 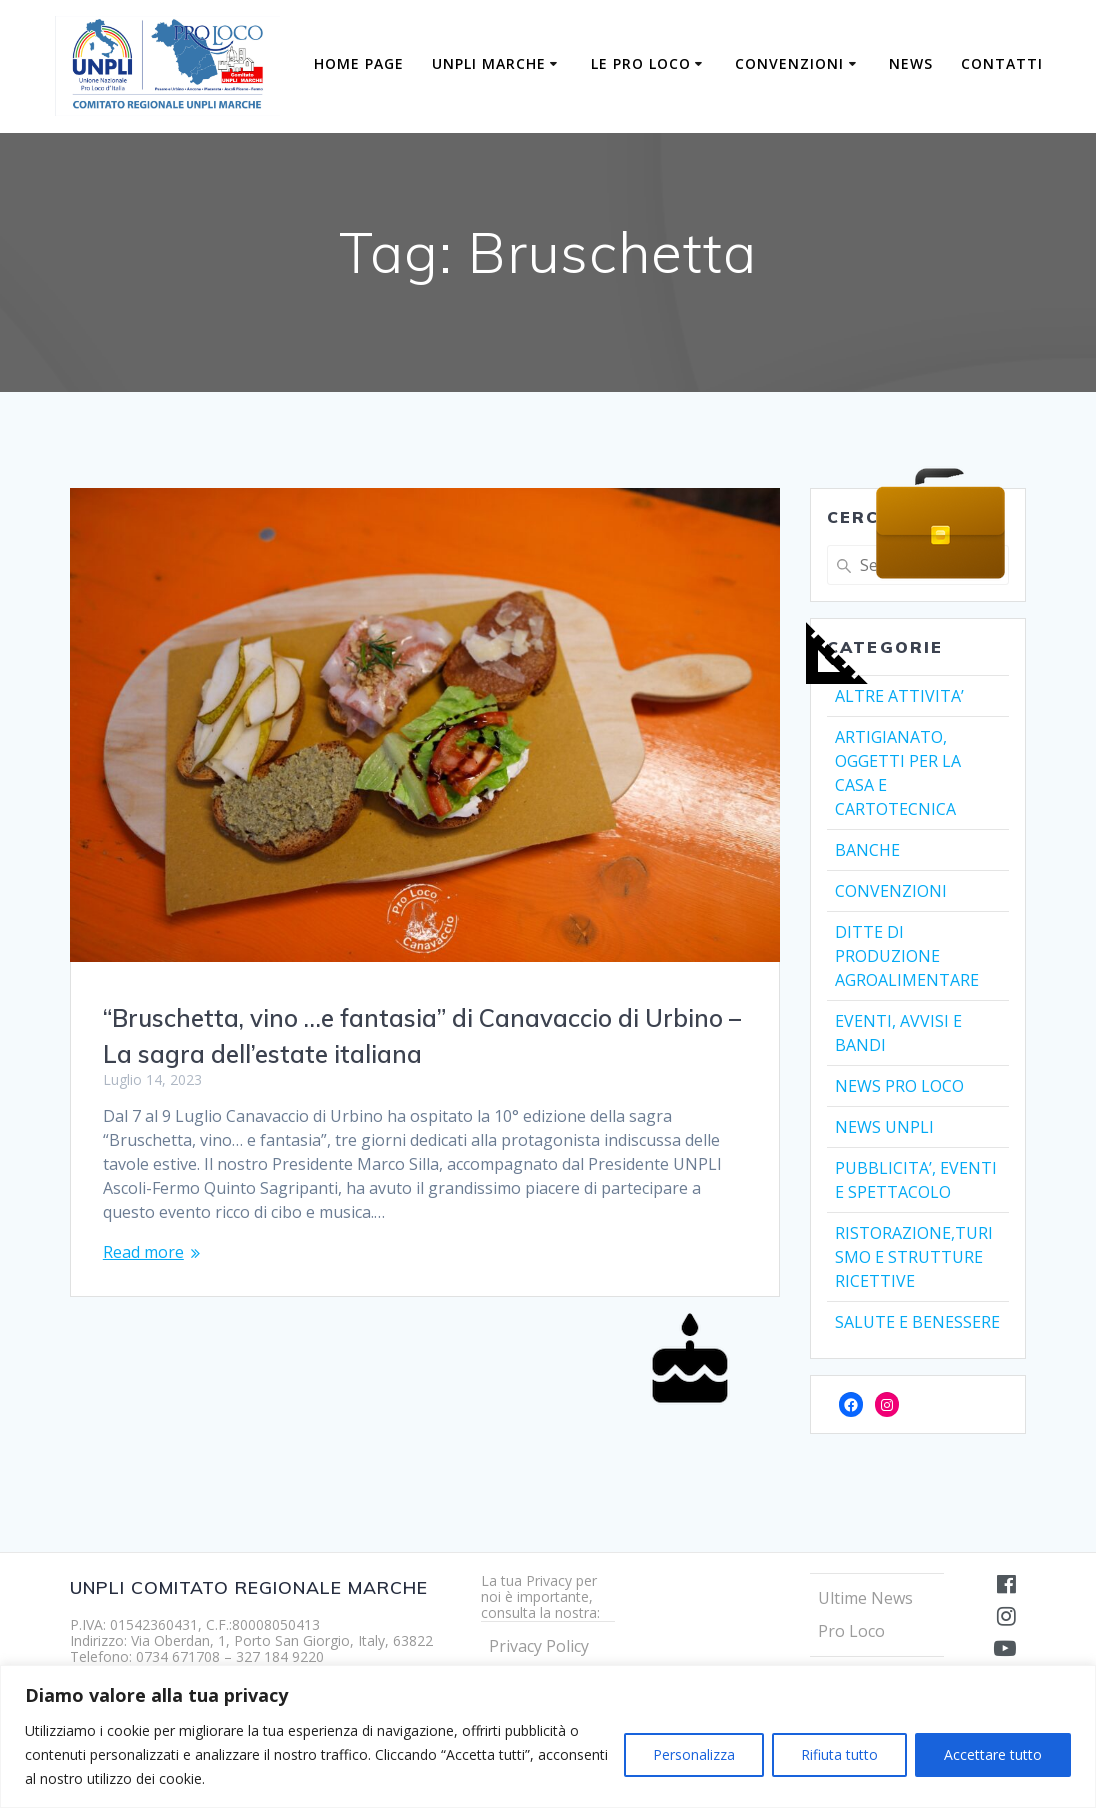 I want to click on access work or business files, so click(x=940, y=523).